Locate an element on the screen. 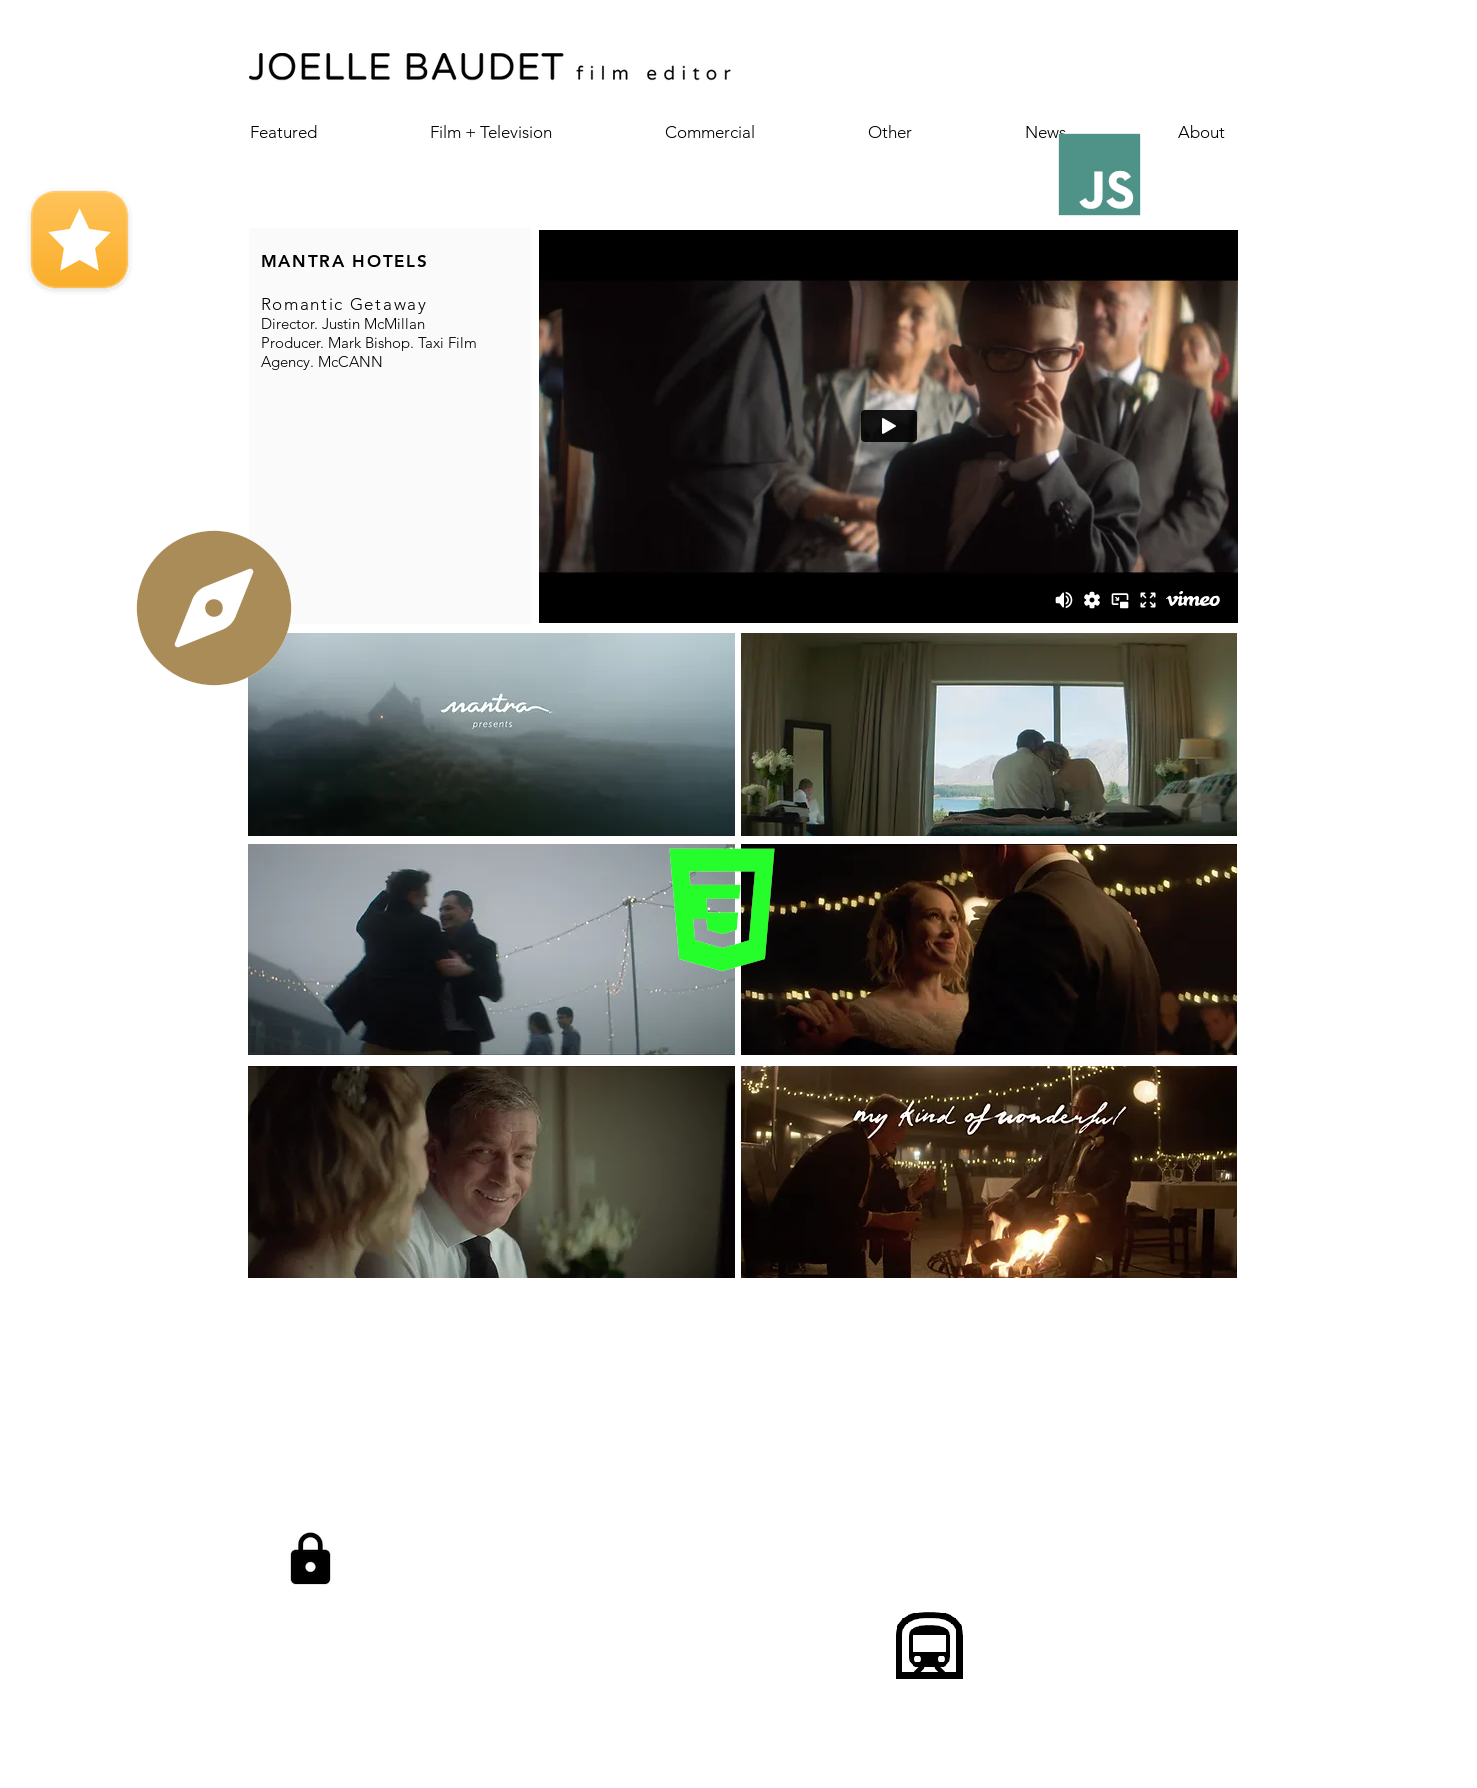  indicates a secure connection is located at coordinates (310, 1559).